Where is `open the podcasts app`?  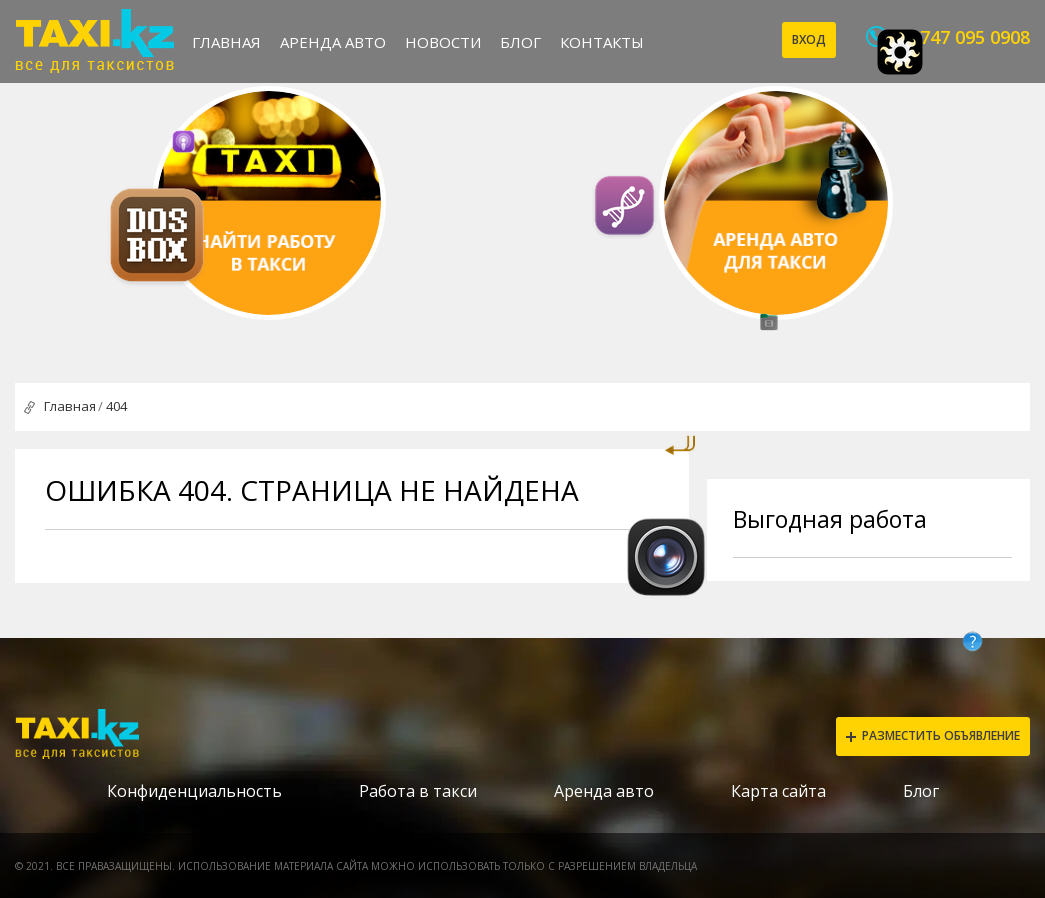 open the podcasts app is located at coordinates (183, 141).